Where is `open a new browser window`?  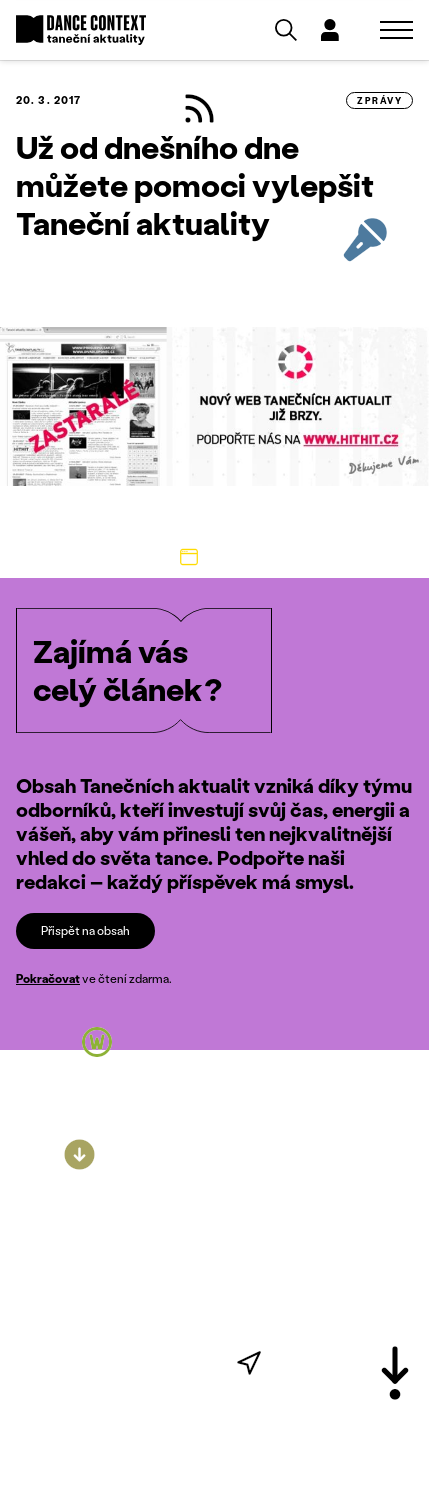
open a new browser window is located at coordinates (189, 557).